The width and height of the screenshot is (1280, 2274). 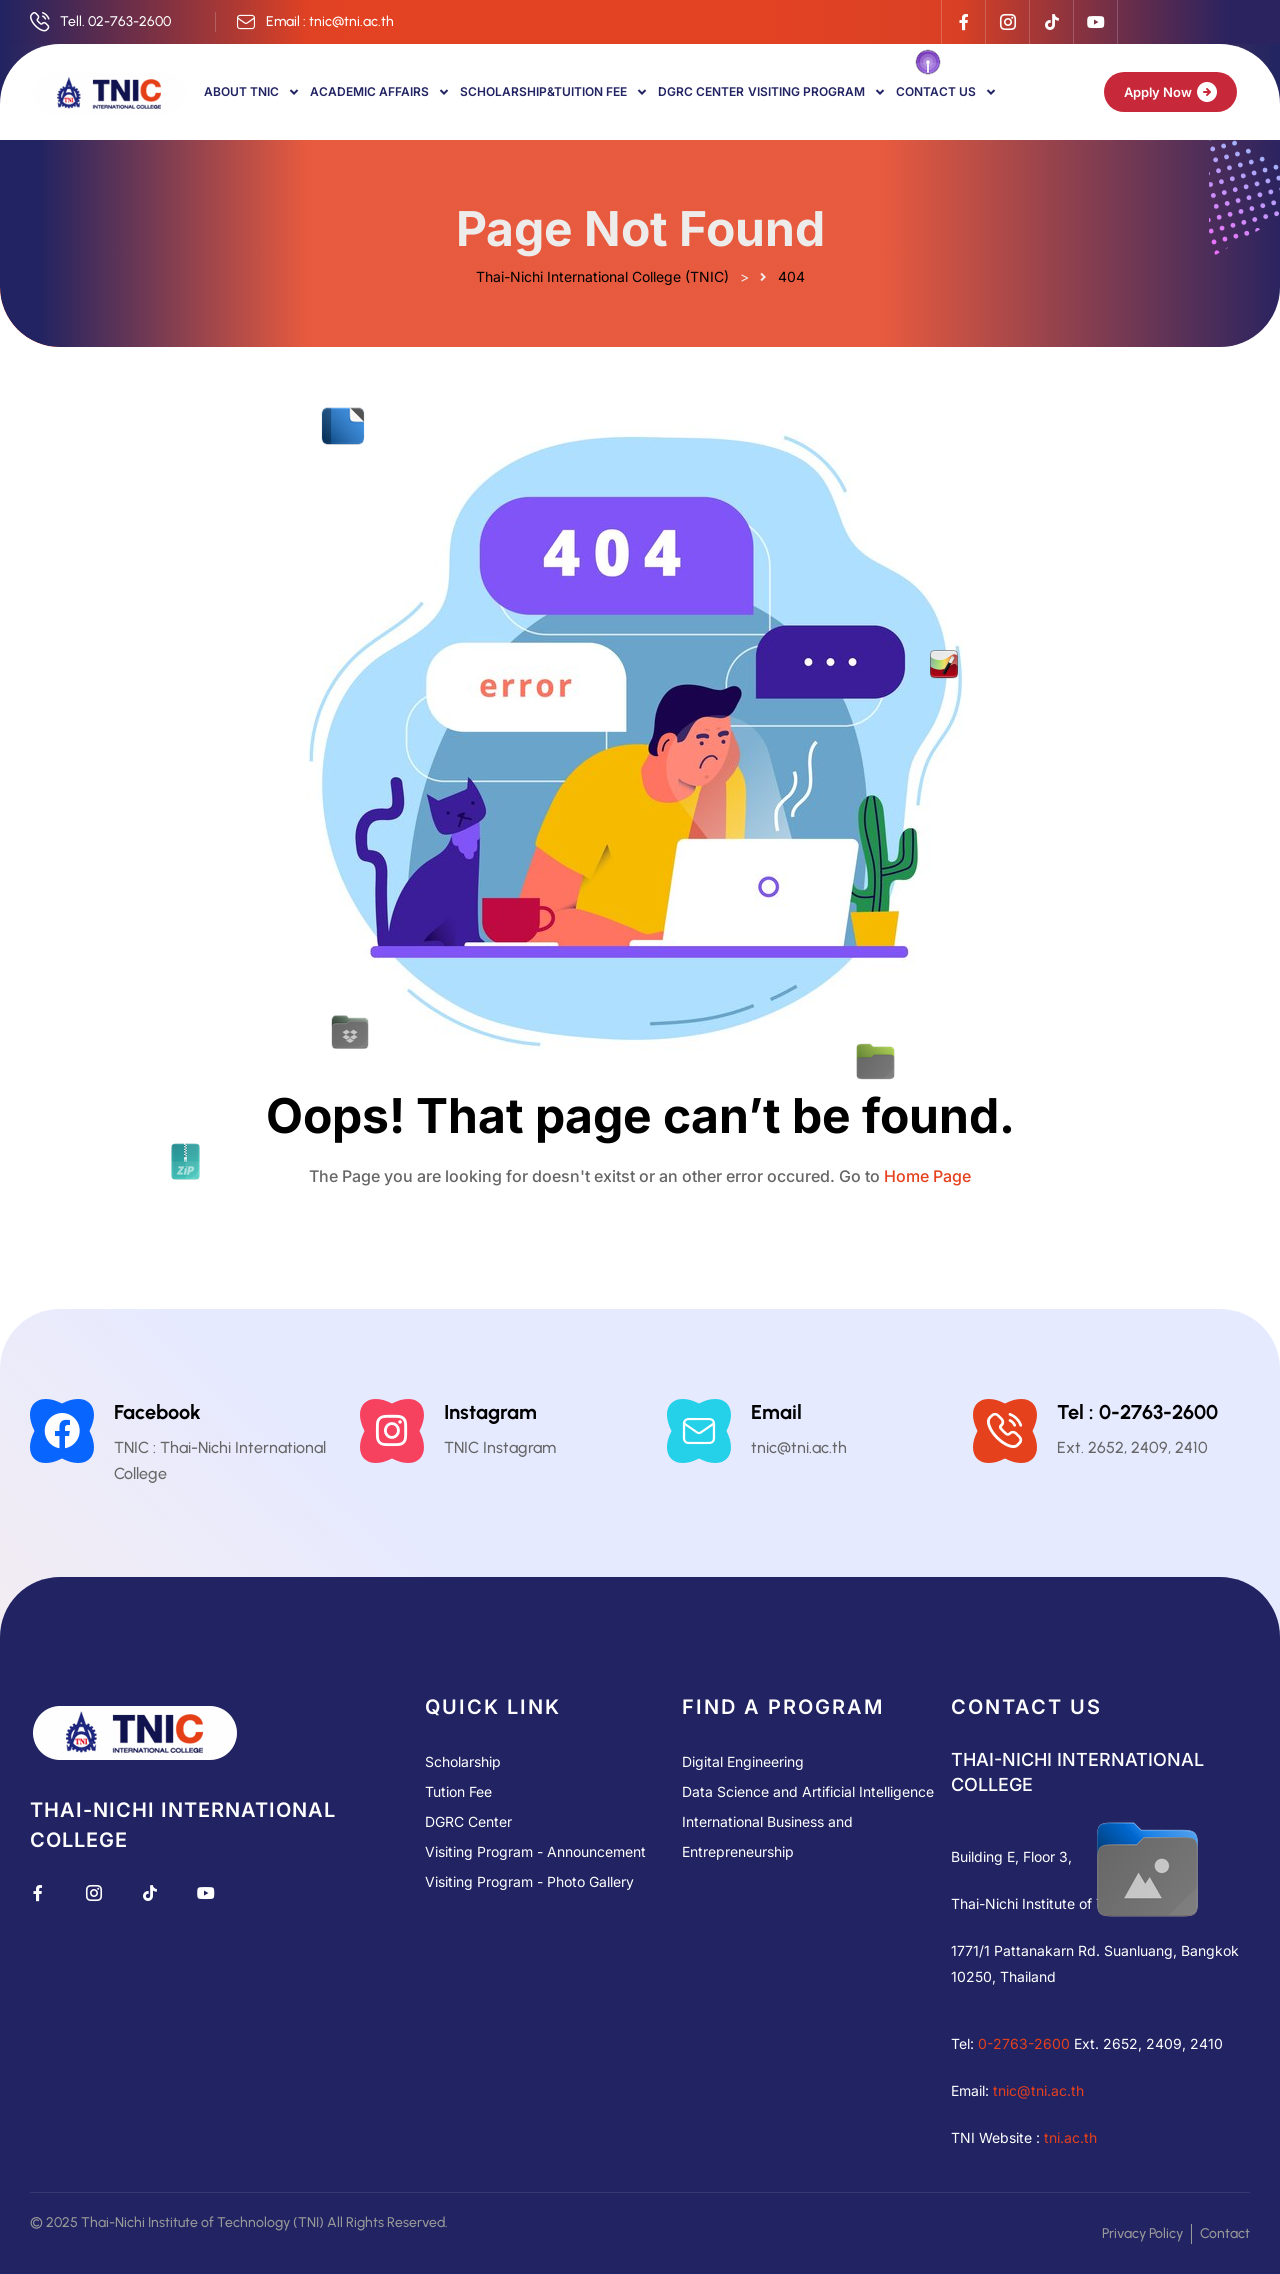 What do you see at coordinates (1147, 1869) in the screenshot?
I see `open your pictures folder` at bounding box center [1147, 1869].